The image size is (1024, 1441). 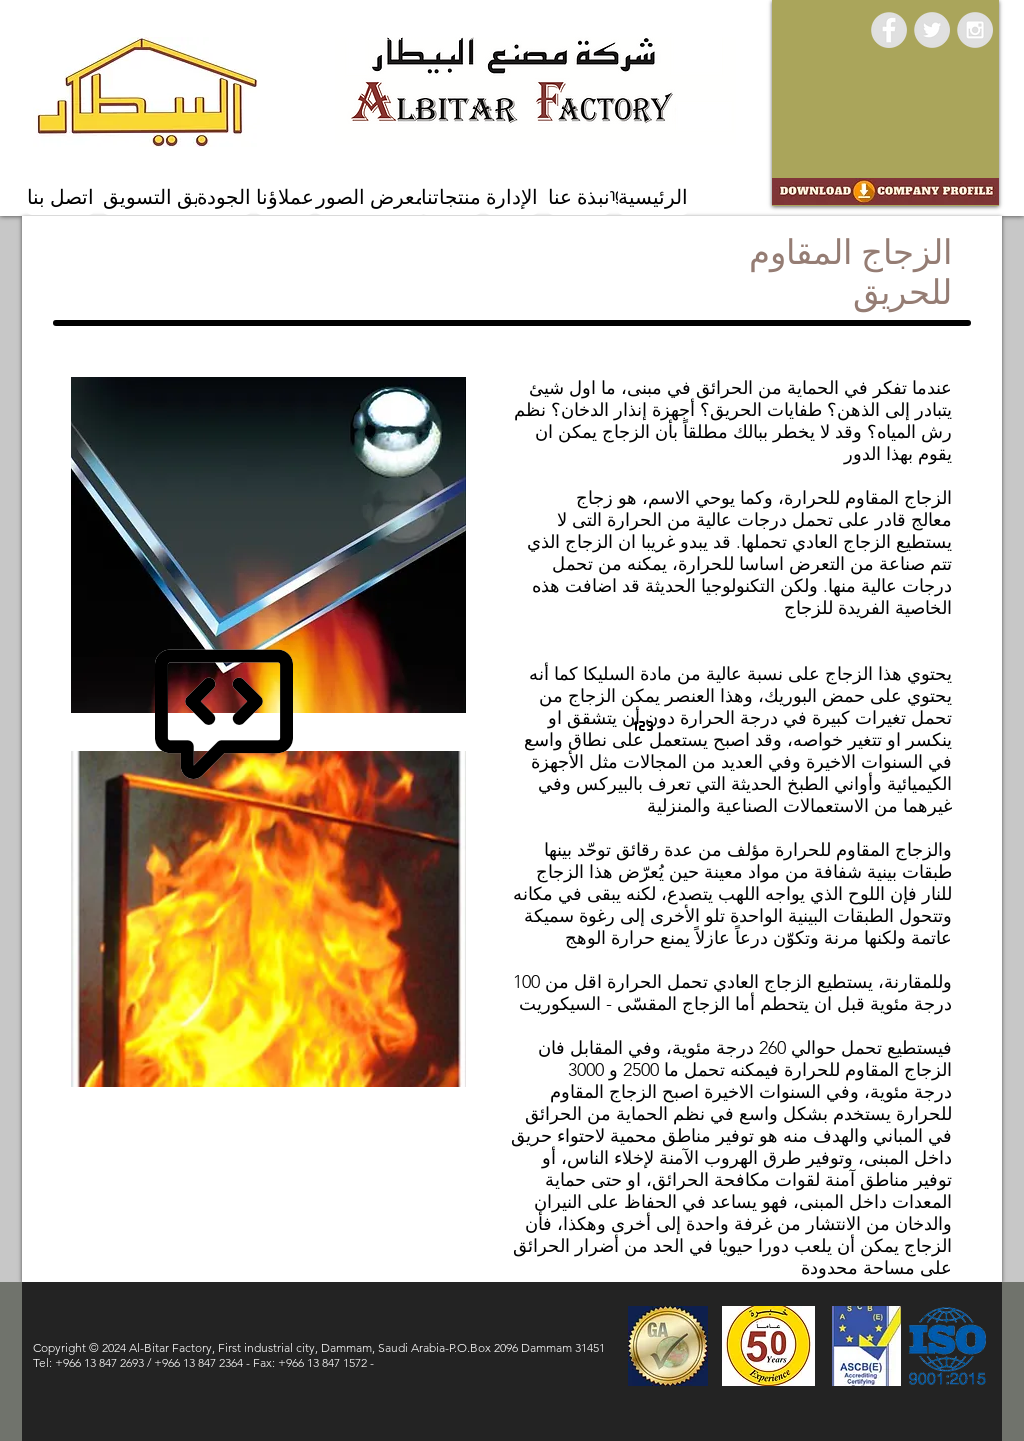 What do you see at coordinates (643, 726) in the screenshot?
I see `switch to numeric input mode` at bounding box center [643, 726].